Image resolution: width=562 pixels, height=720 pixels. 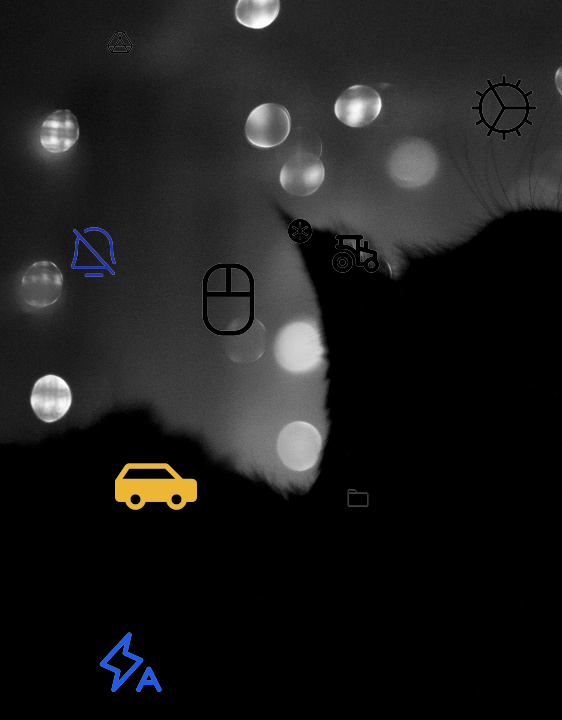 What do you see at coordinates (504, 108) in the screenshot?
I see `access settings or preferences` at bounding box center [504, 108].